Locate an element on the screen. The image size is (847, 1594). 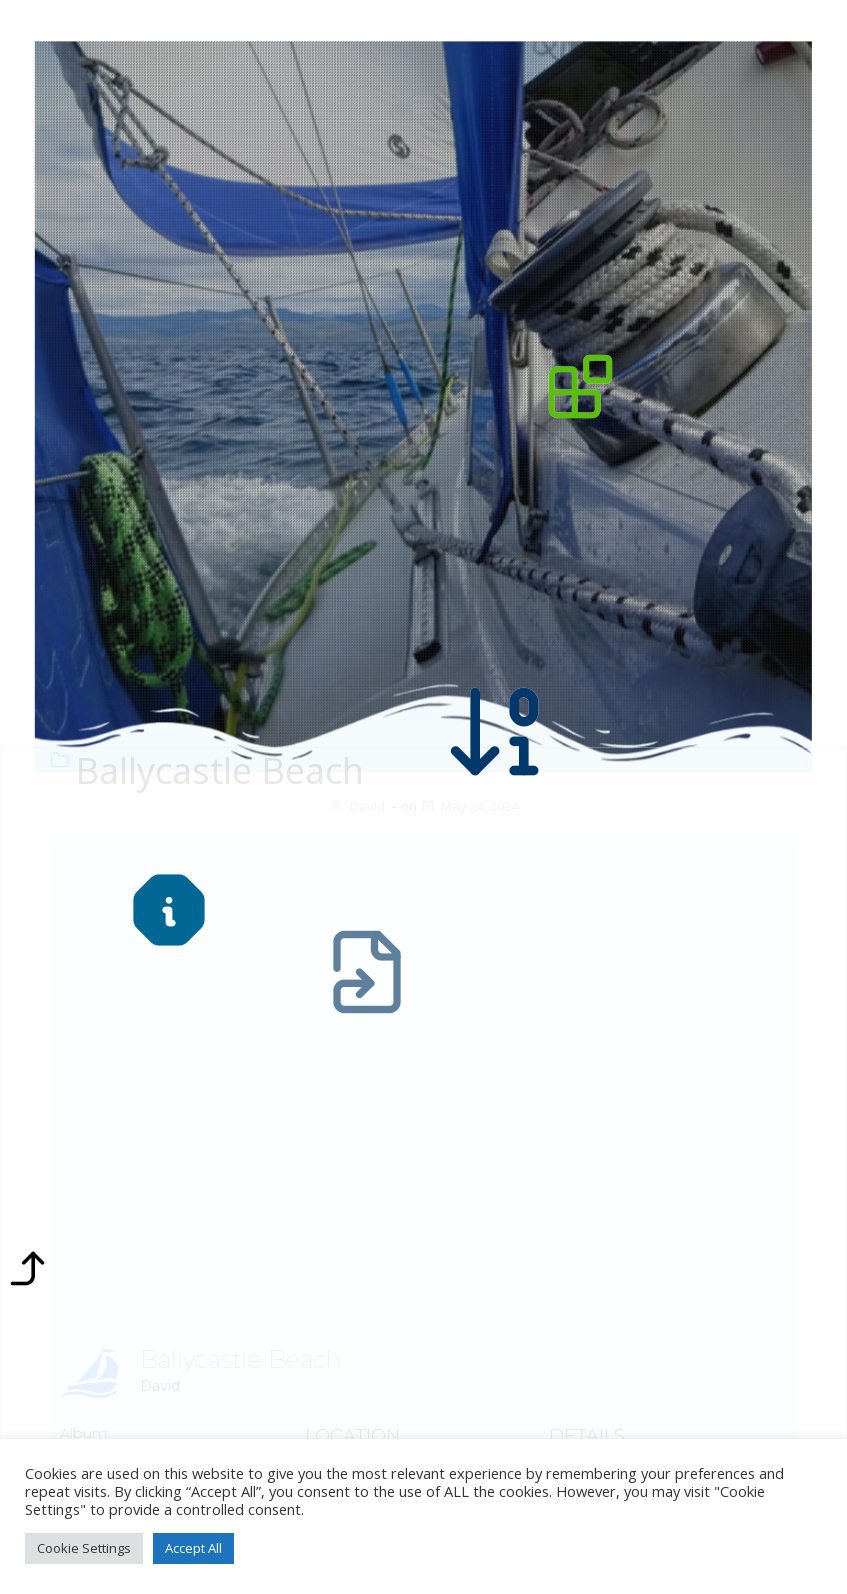
create a symbolic link to this file is located at coordinates (367, 972).